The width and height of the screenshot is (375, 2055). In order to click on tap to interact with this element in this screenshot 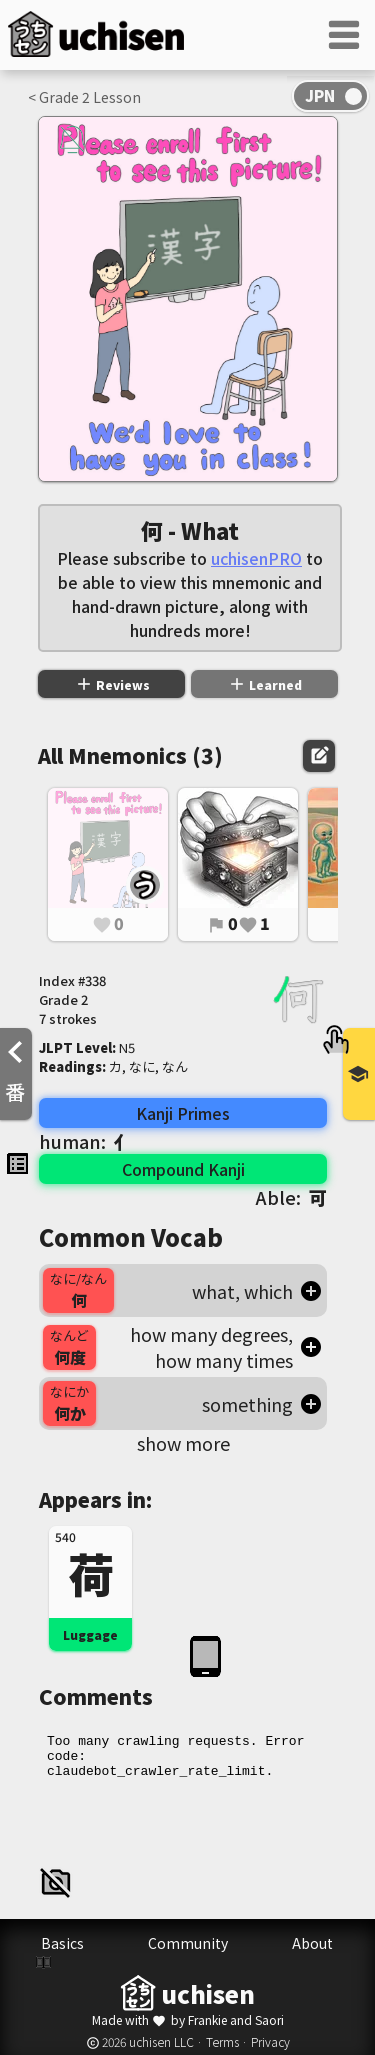, I will do `click(336, 1040)`.